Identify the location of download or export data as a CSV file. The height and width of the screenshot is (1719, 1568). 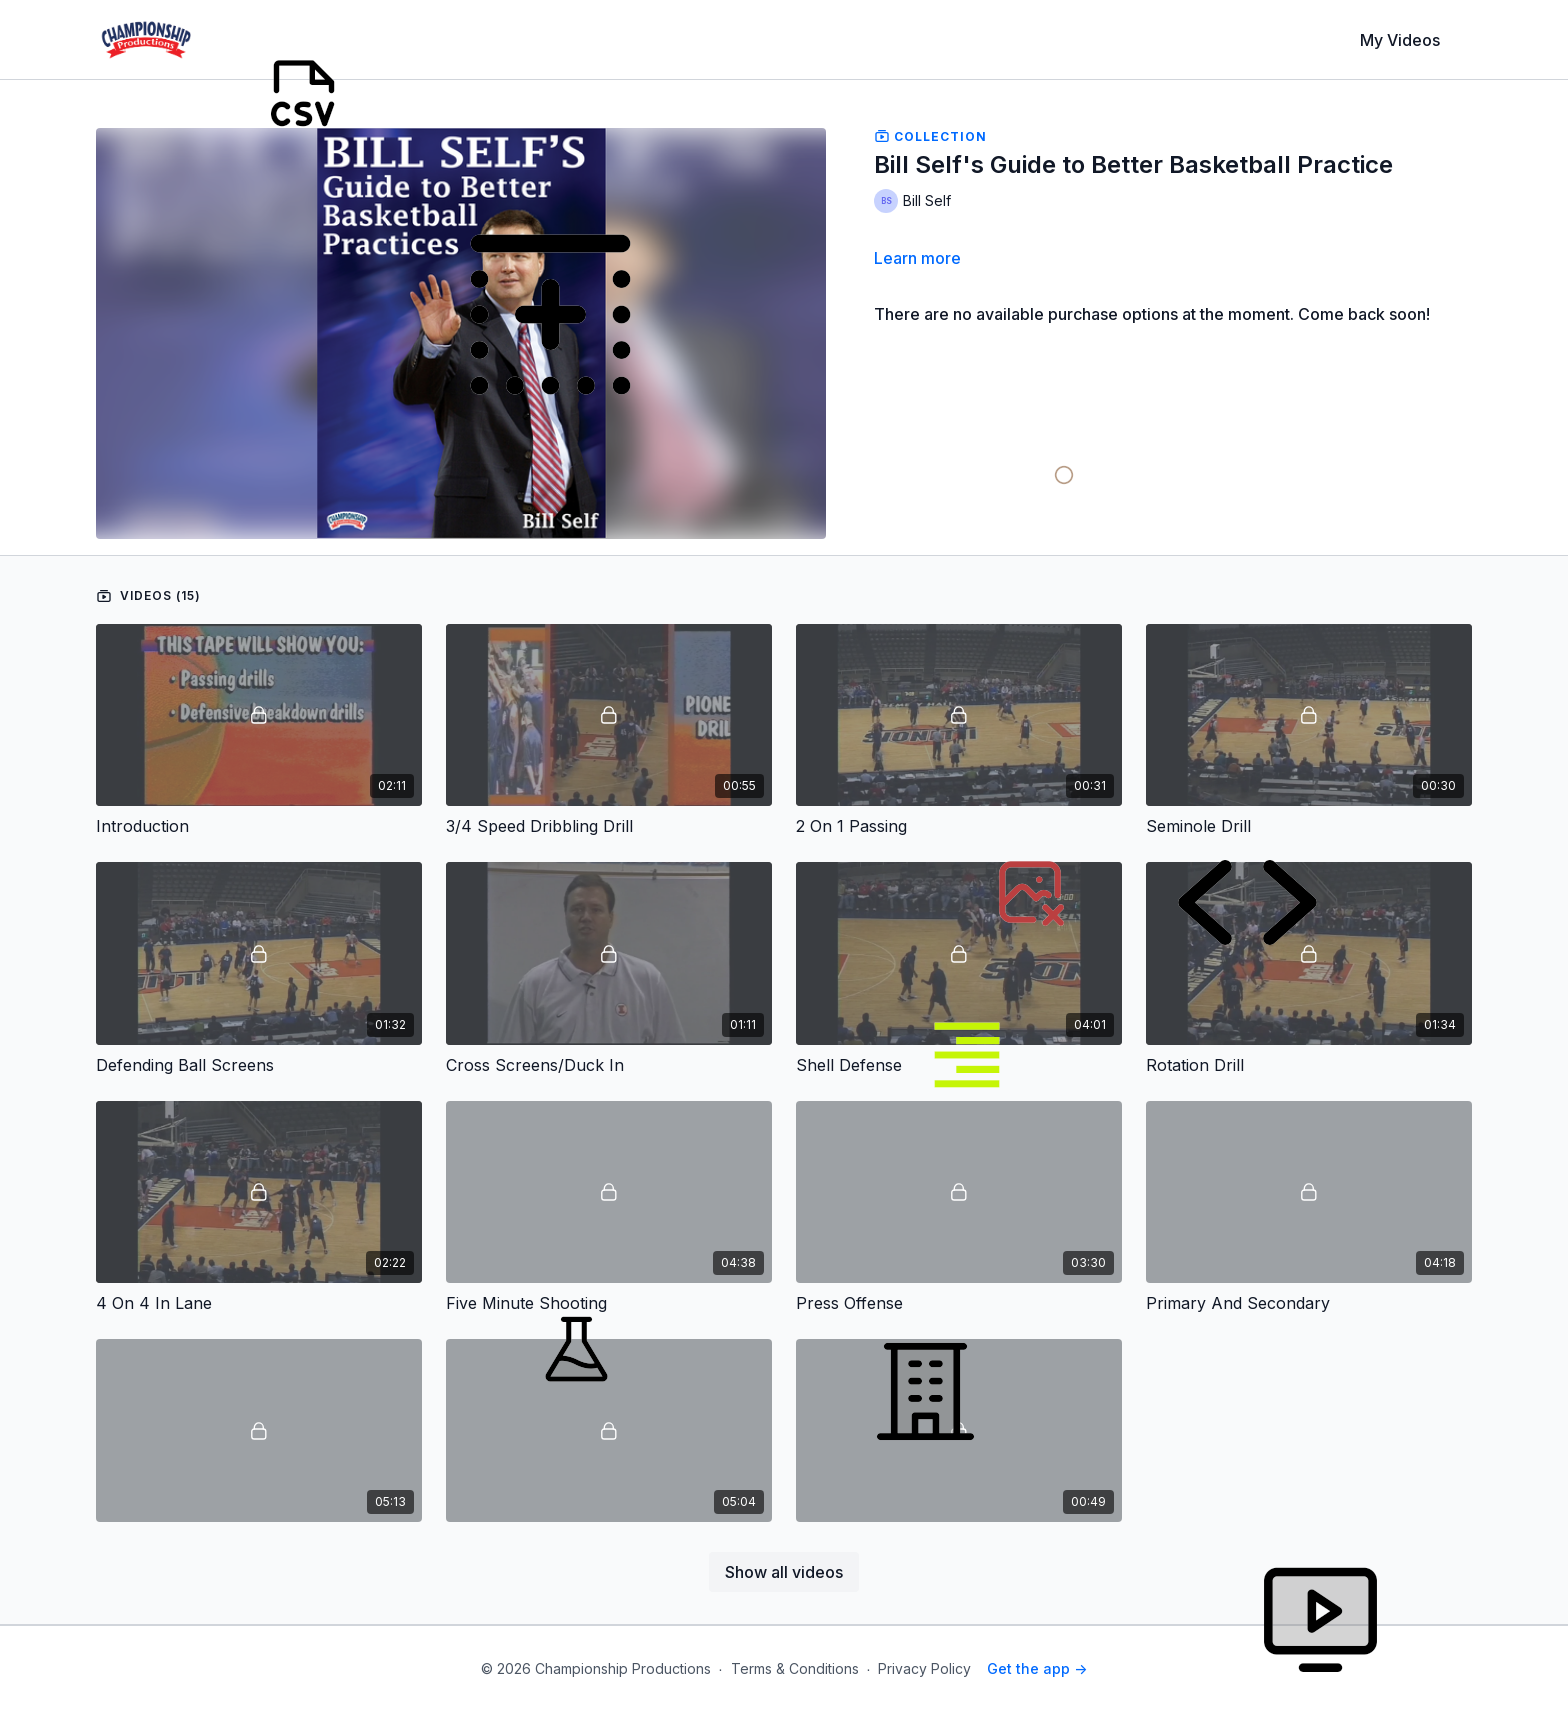
(304, 96).